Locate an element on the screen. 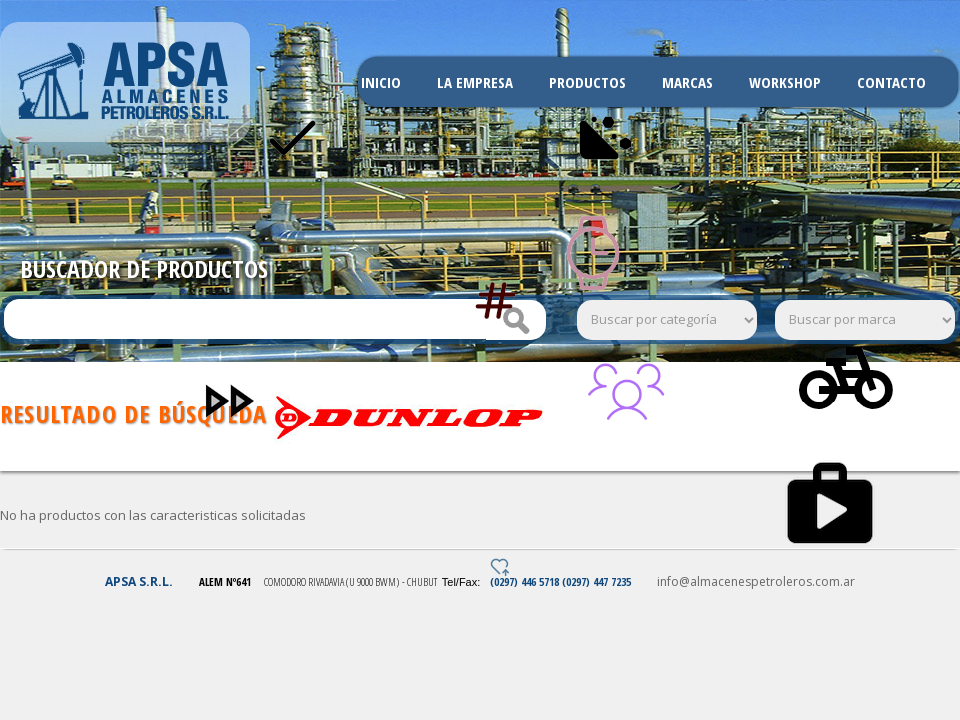  open the app store or marketplace is located at coordinates (830, 505).